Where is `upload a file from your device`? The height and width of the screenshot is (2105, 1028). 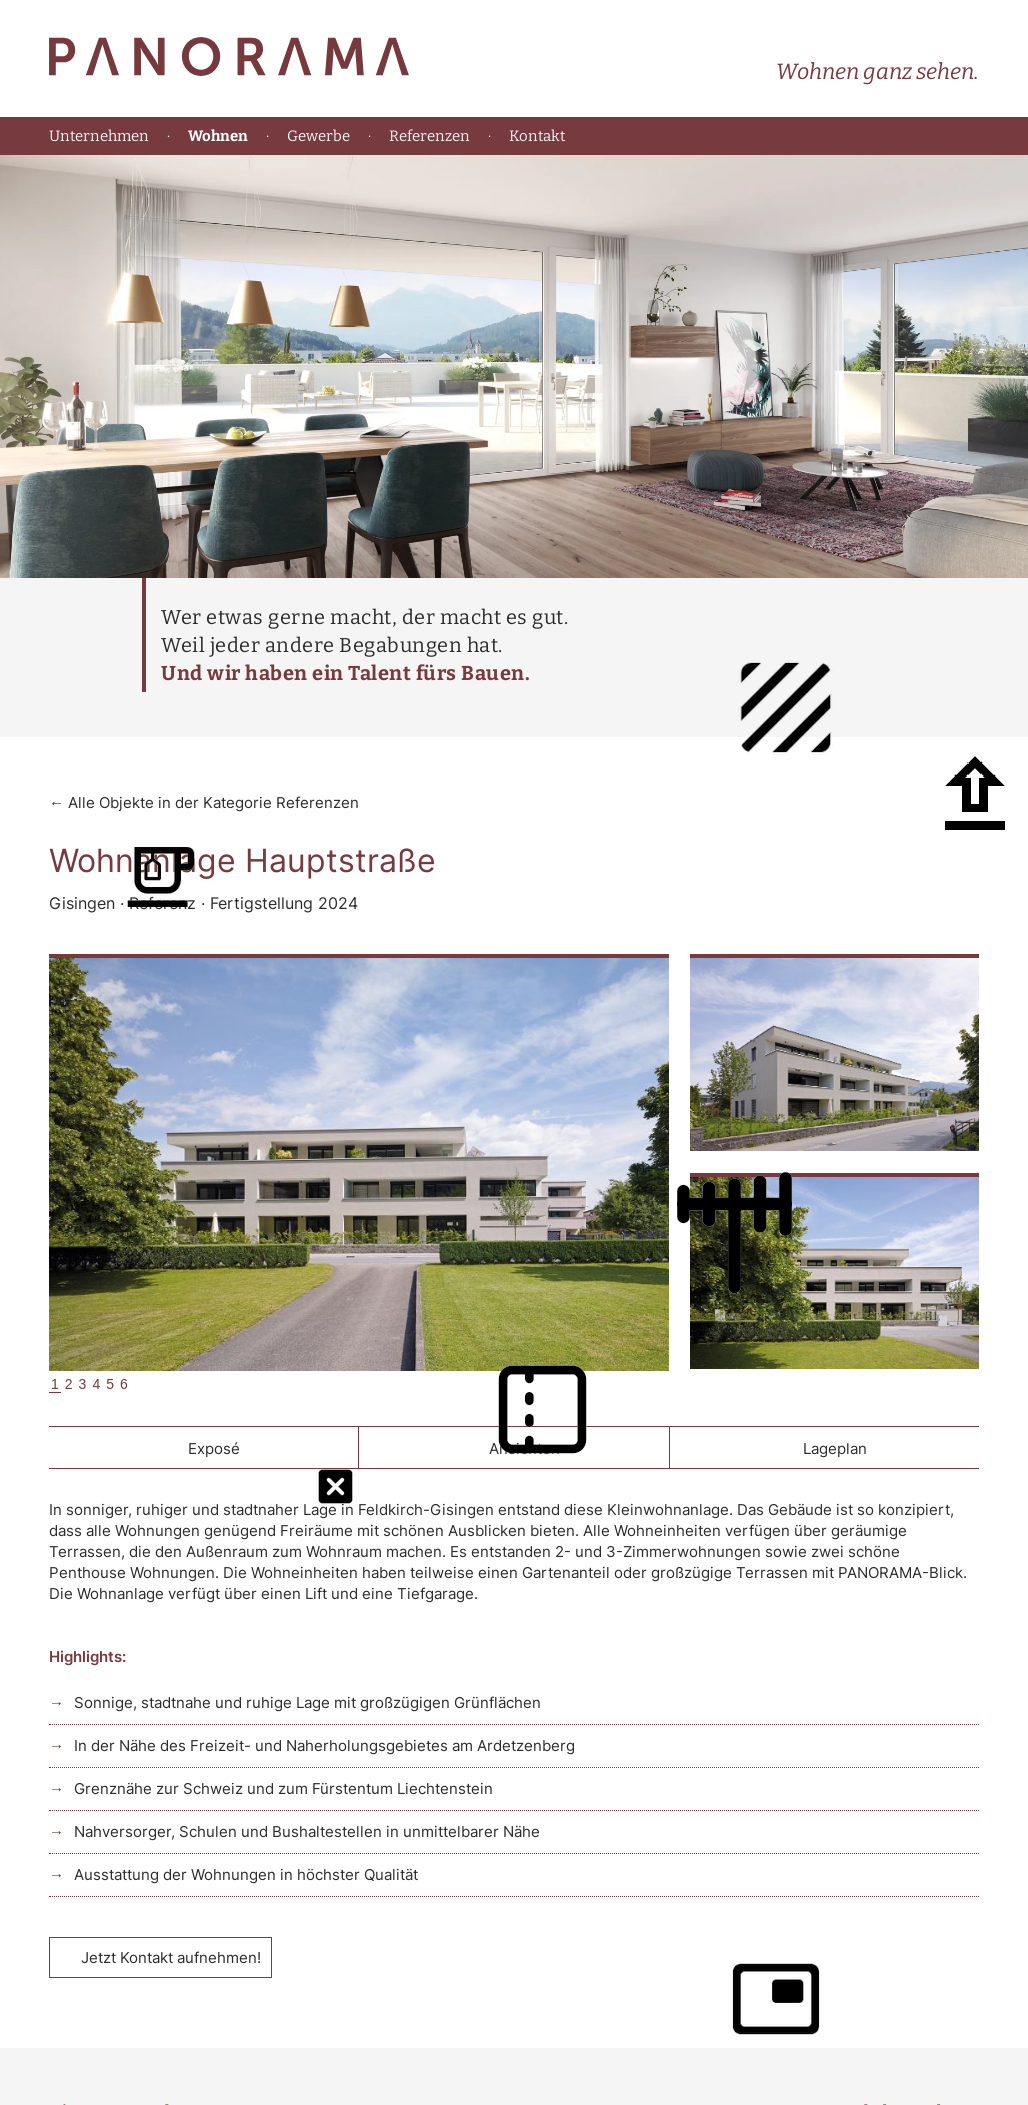 upload a file from your device is located at coordinates (975, 795).